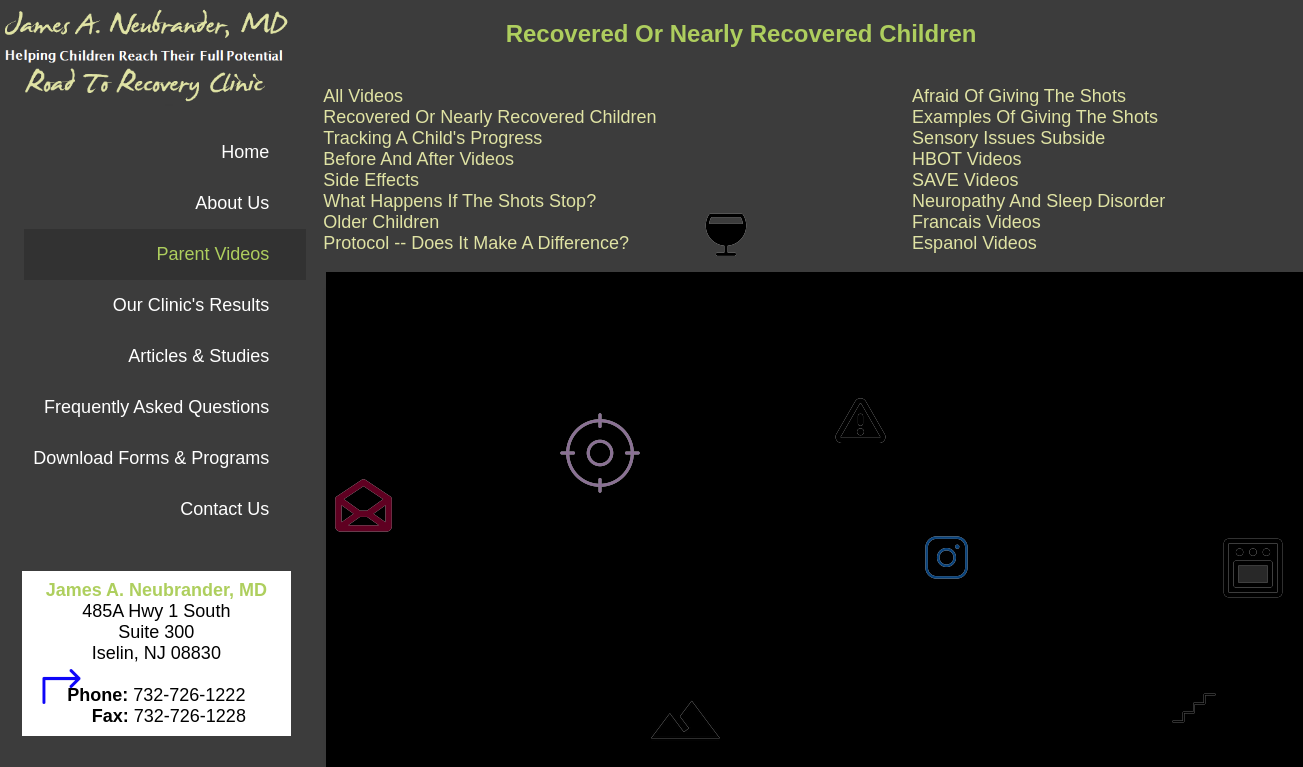  Describe the element at coordinates (860, 421) in the screenshot. I see `indicates a warning or alert status` at that location.